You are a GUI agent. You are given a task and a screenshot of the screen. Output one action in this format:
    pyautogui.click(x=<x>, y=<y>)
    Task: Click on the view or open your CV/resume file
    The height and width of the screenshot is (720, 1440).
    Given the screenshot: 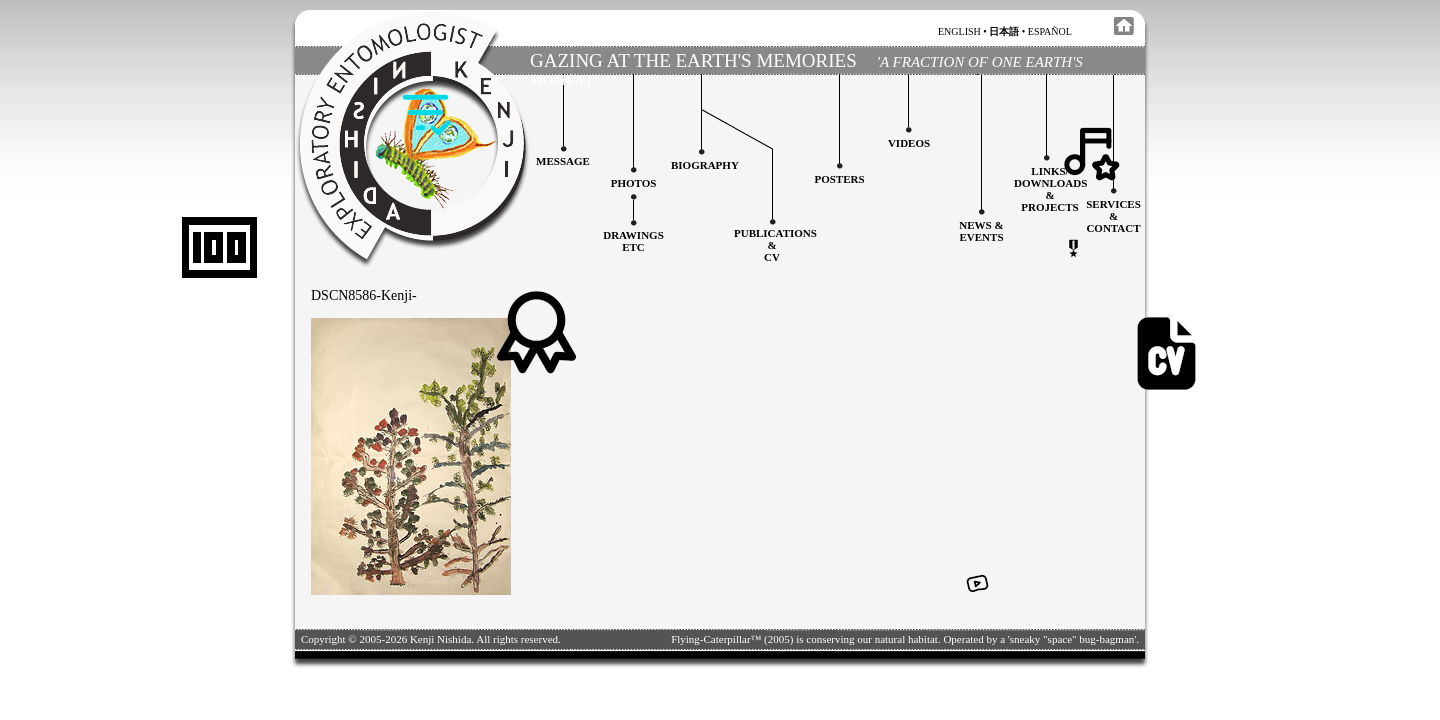 What is the action you would take?
    pyautogui.click(x=1166, y=353)
    